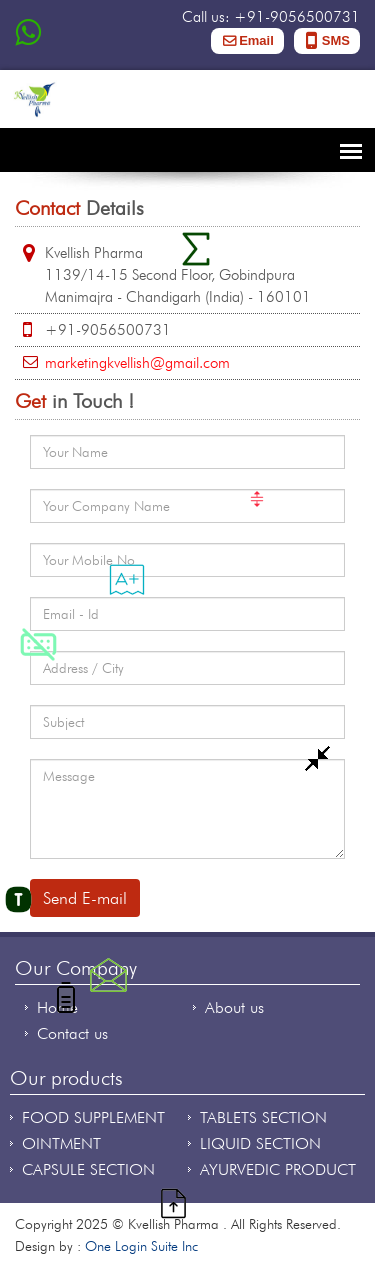 The width and height of the screenshot is (375, 1267). Describe the element at coordinates (18, 899) in the screenshot. I see `text formatting or typography tool` at that location.